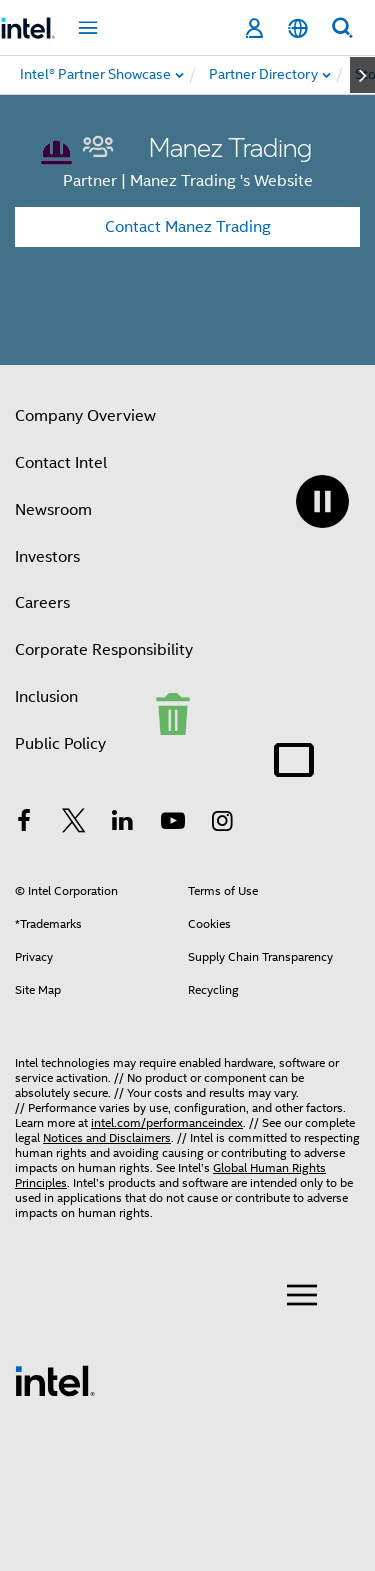  What do you see at coordinates (56, 152) in the screenshot?
I see `access construction or worksite safety settings` at bounding box center [56, 152].